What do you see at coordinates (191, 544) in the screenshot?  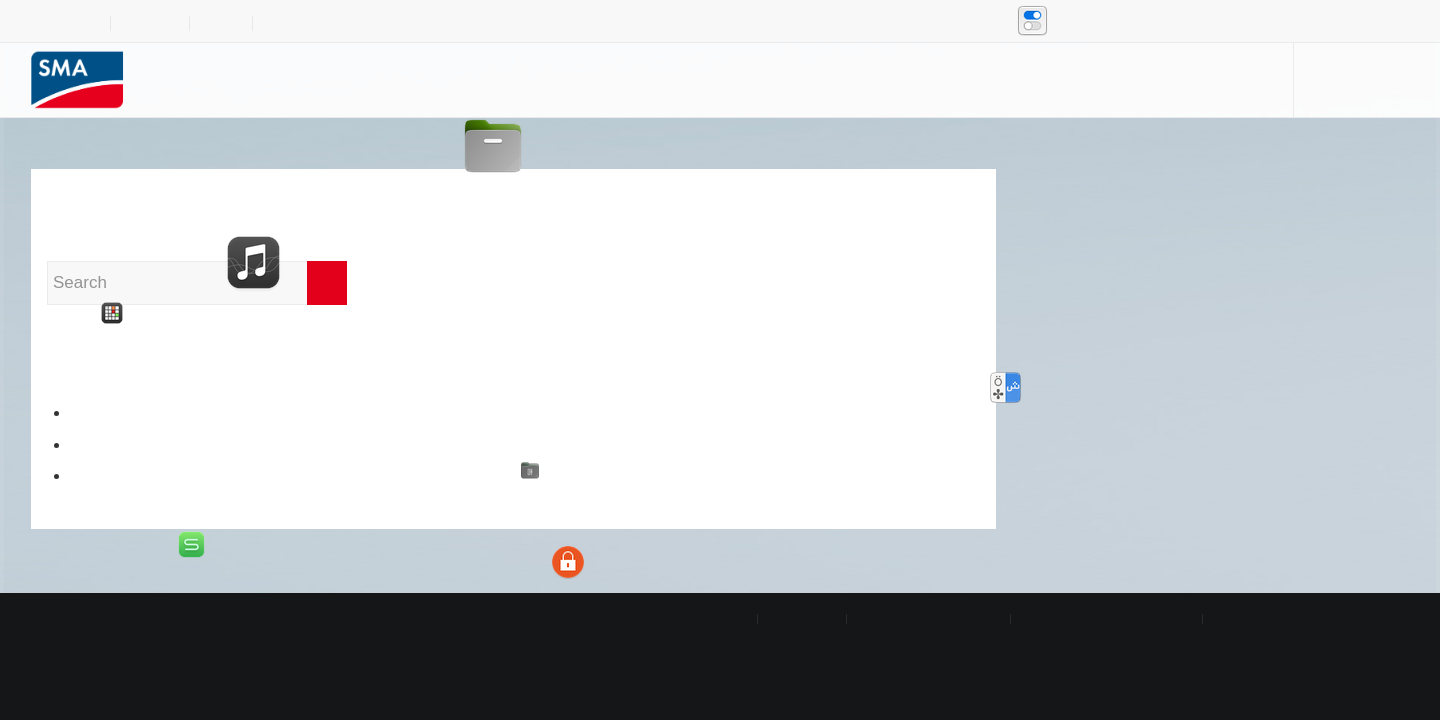 I see `open wps spreadsheets application` at bounding box center [191, 544].